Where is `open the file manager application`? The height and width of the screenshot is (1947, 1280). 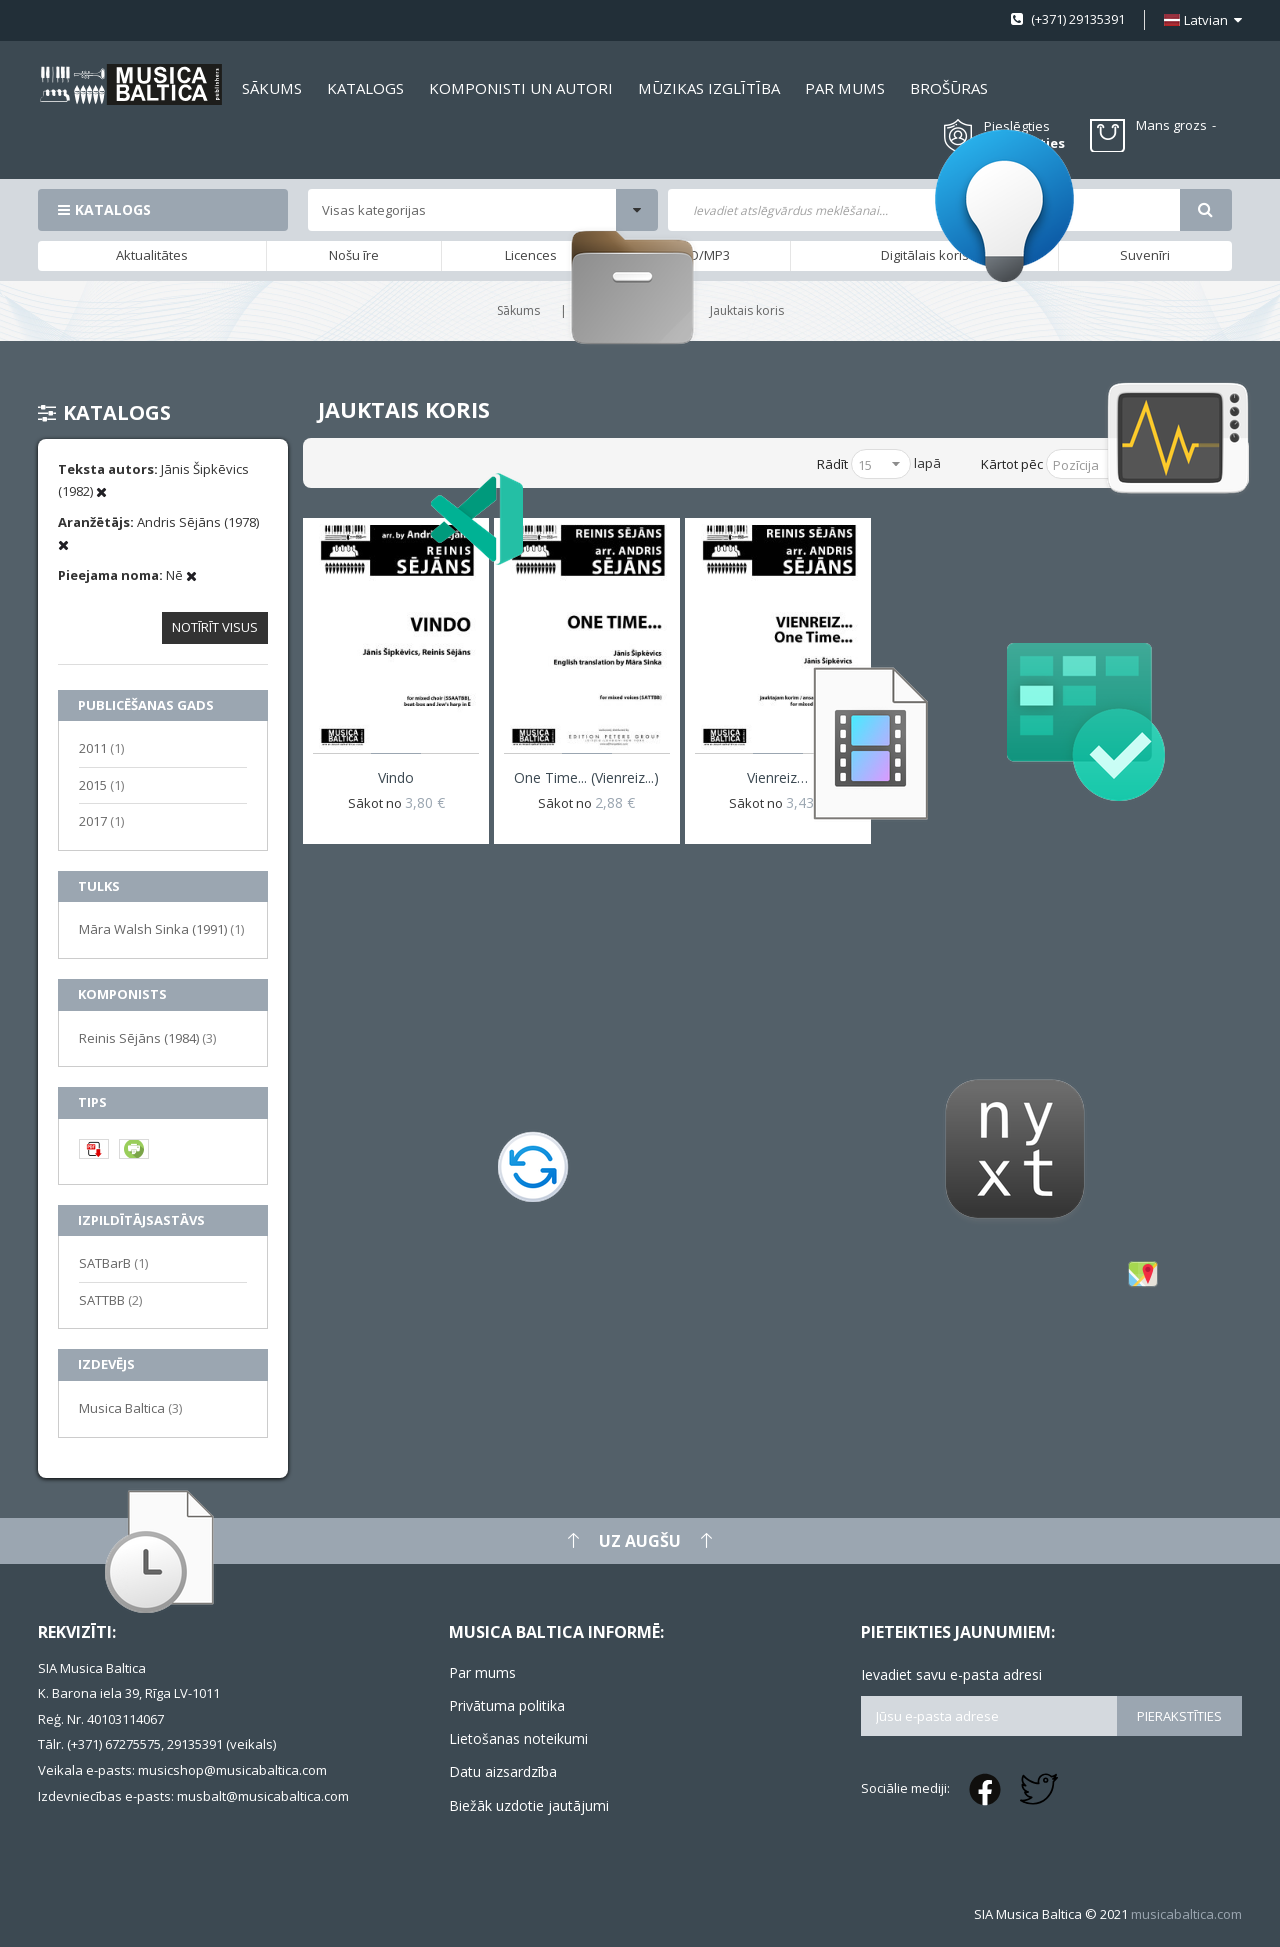
open the file manager application is located at coordinates (632, 287).